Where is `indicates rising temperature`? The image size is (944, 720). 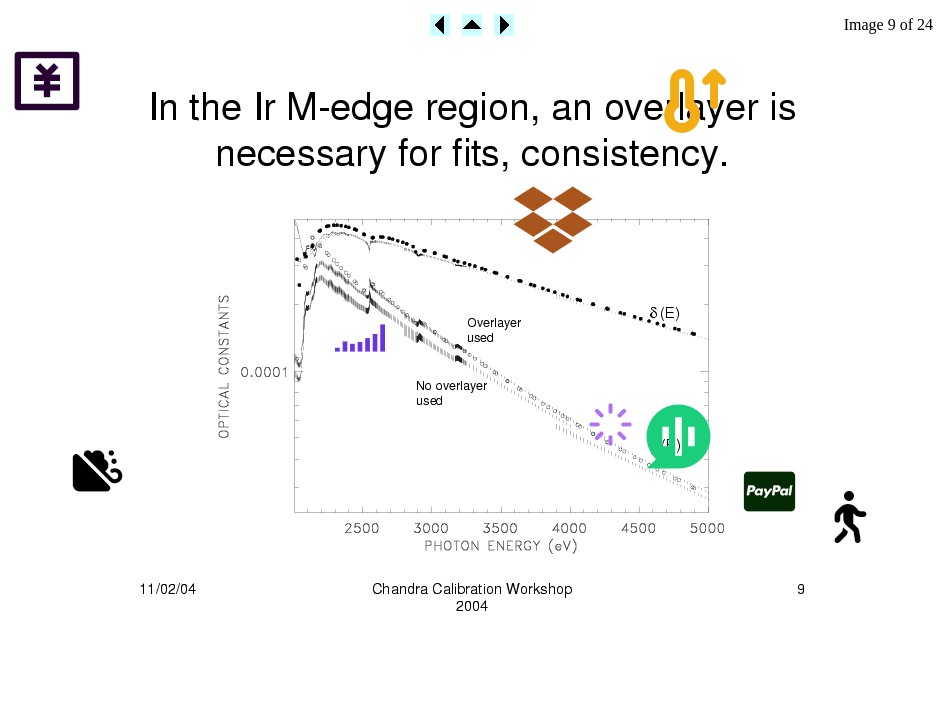
indicates rising temperature is located at coordinates (694, 101).